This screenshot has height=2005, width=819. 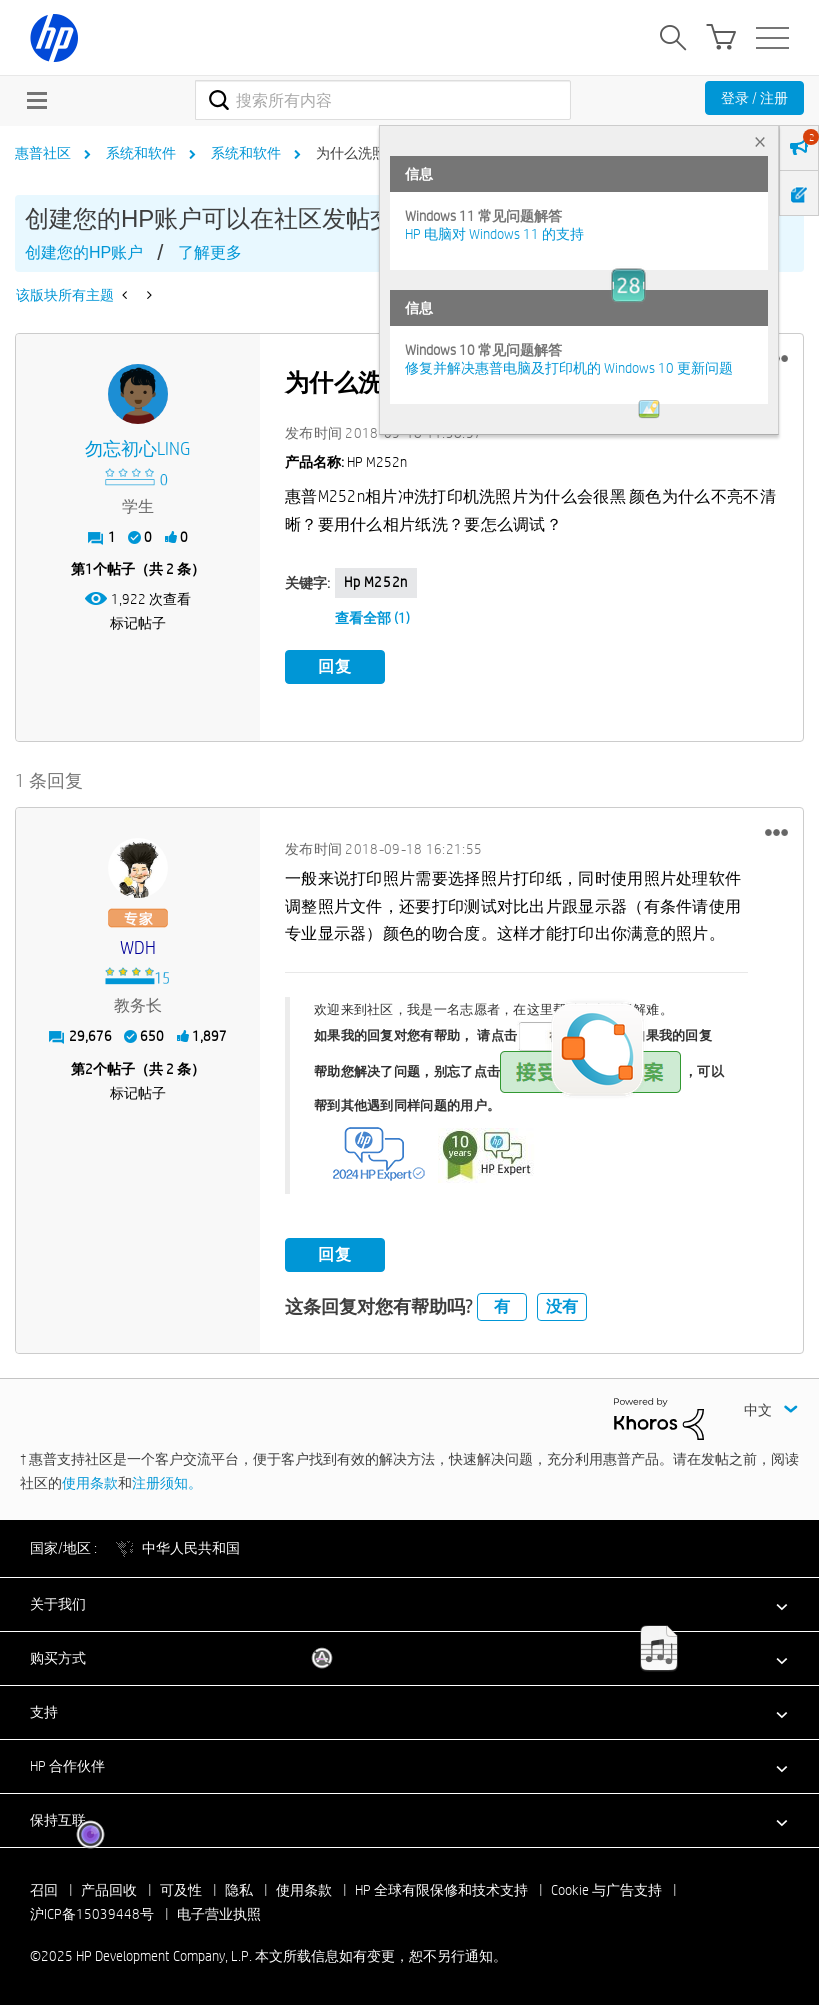 What do you see at coordinates (659, 1648) in the screenshot?
I see `open a lilypond music notation file` at bounding box center [659, 1648].